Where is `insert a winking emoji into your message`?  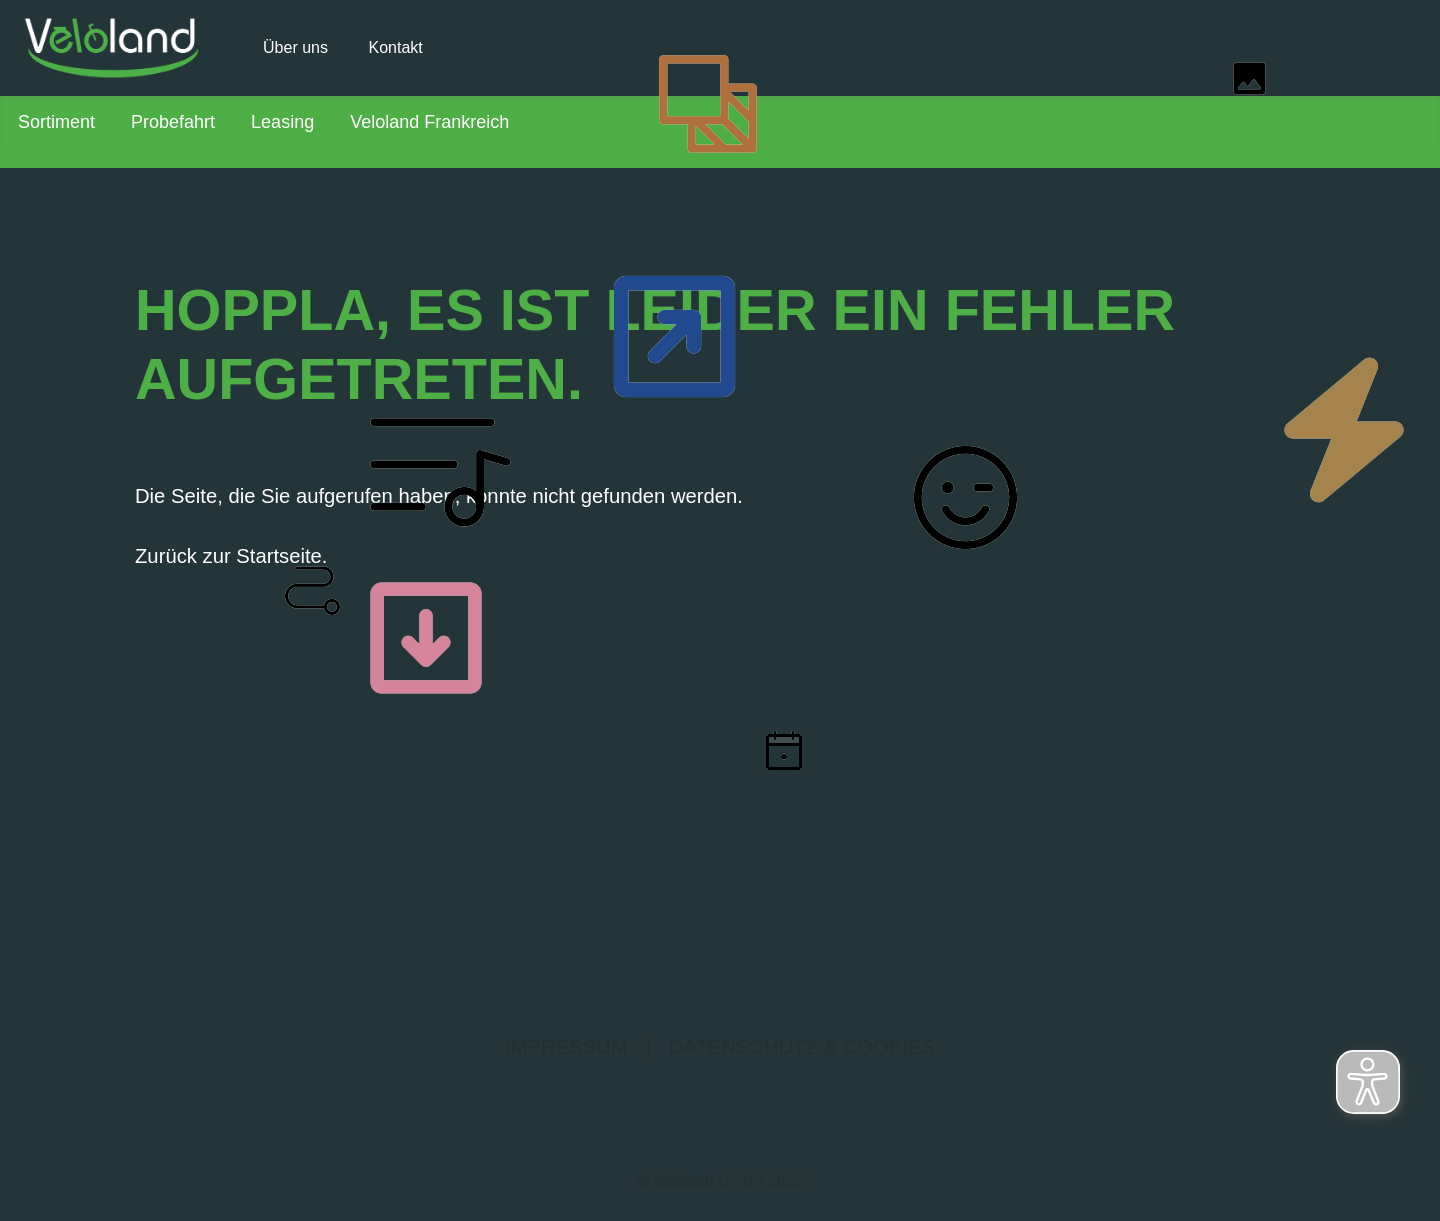 insert a winking emoji into your message is located at coordinates (965, 497).